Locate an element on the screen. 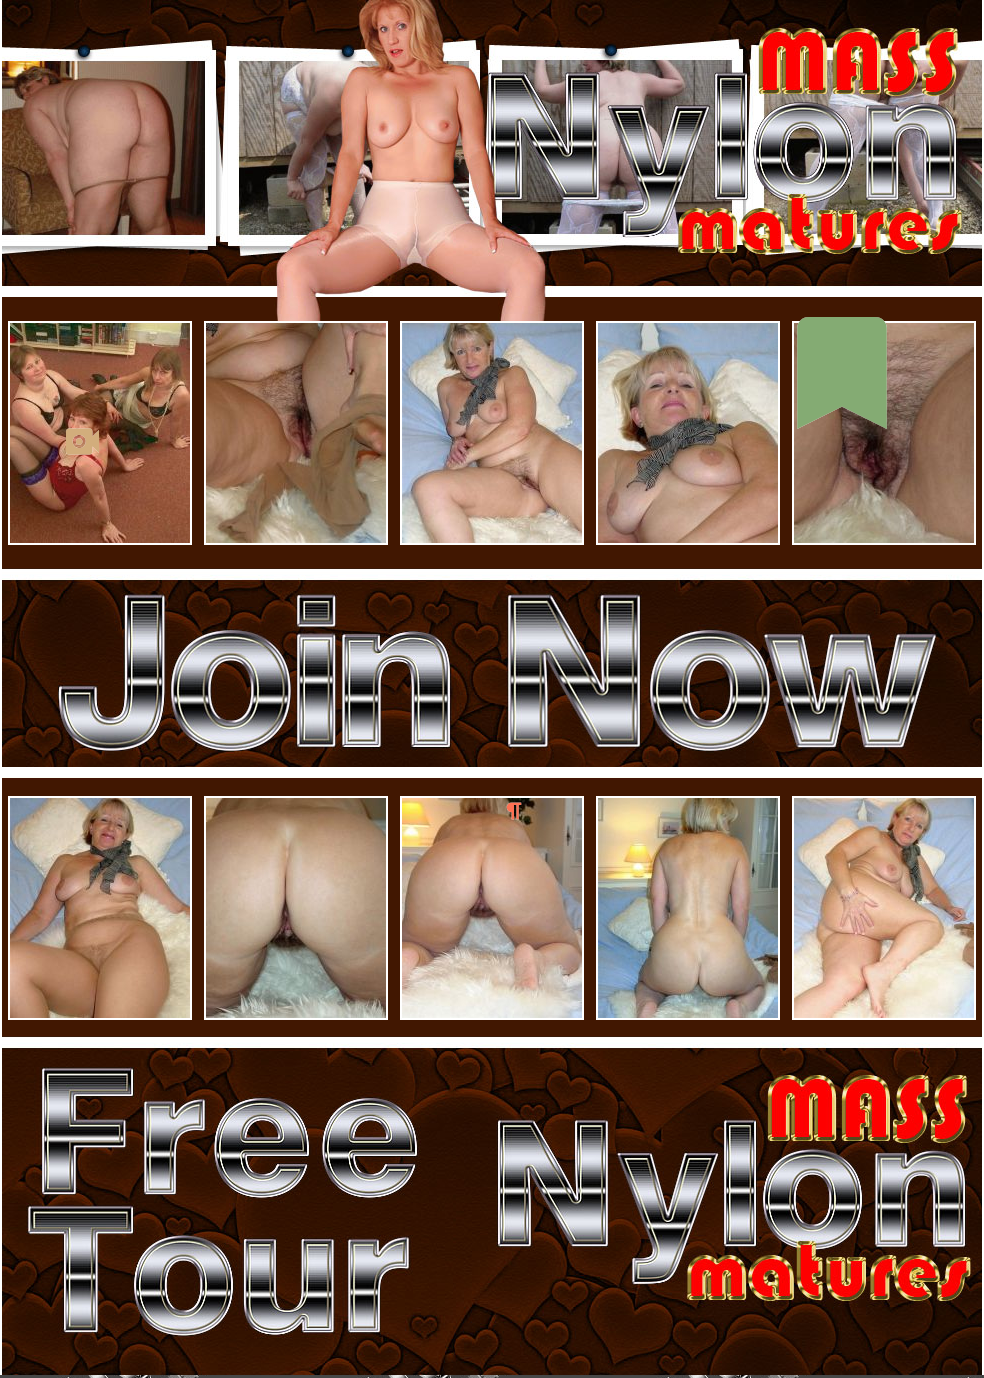 This screenshot has height=1378, width=984. start recording a video is located at coordinates (82, 441).